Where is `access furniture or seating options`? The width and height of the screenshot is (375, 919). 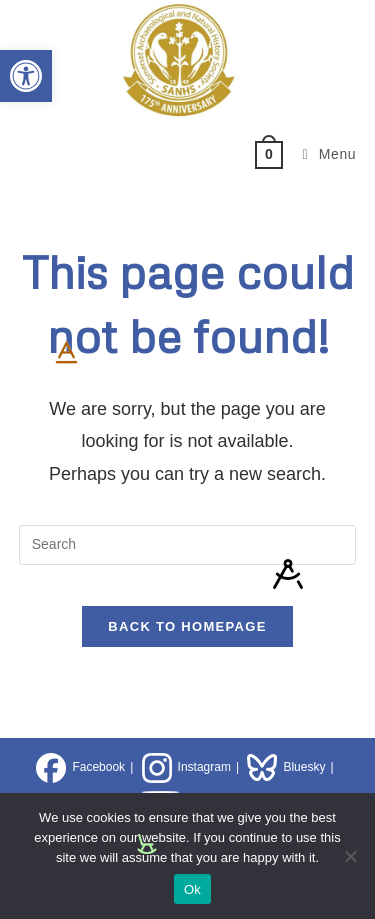 access furniture or seating options is located at coordinates (147, 844).